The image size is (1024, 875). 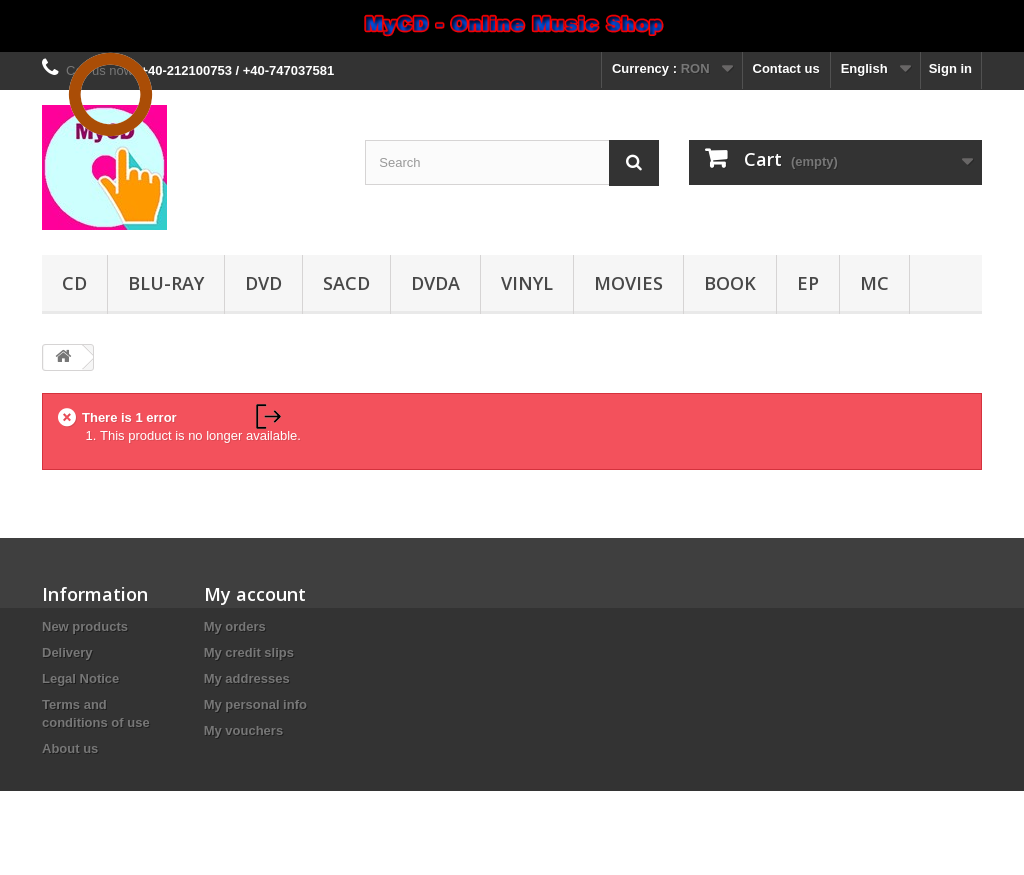 I want to click on represents an empty or unselected state, so click(x=110, y=94).